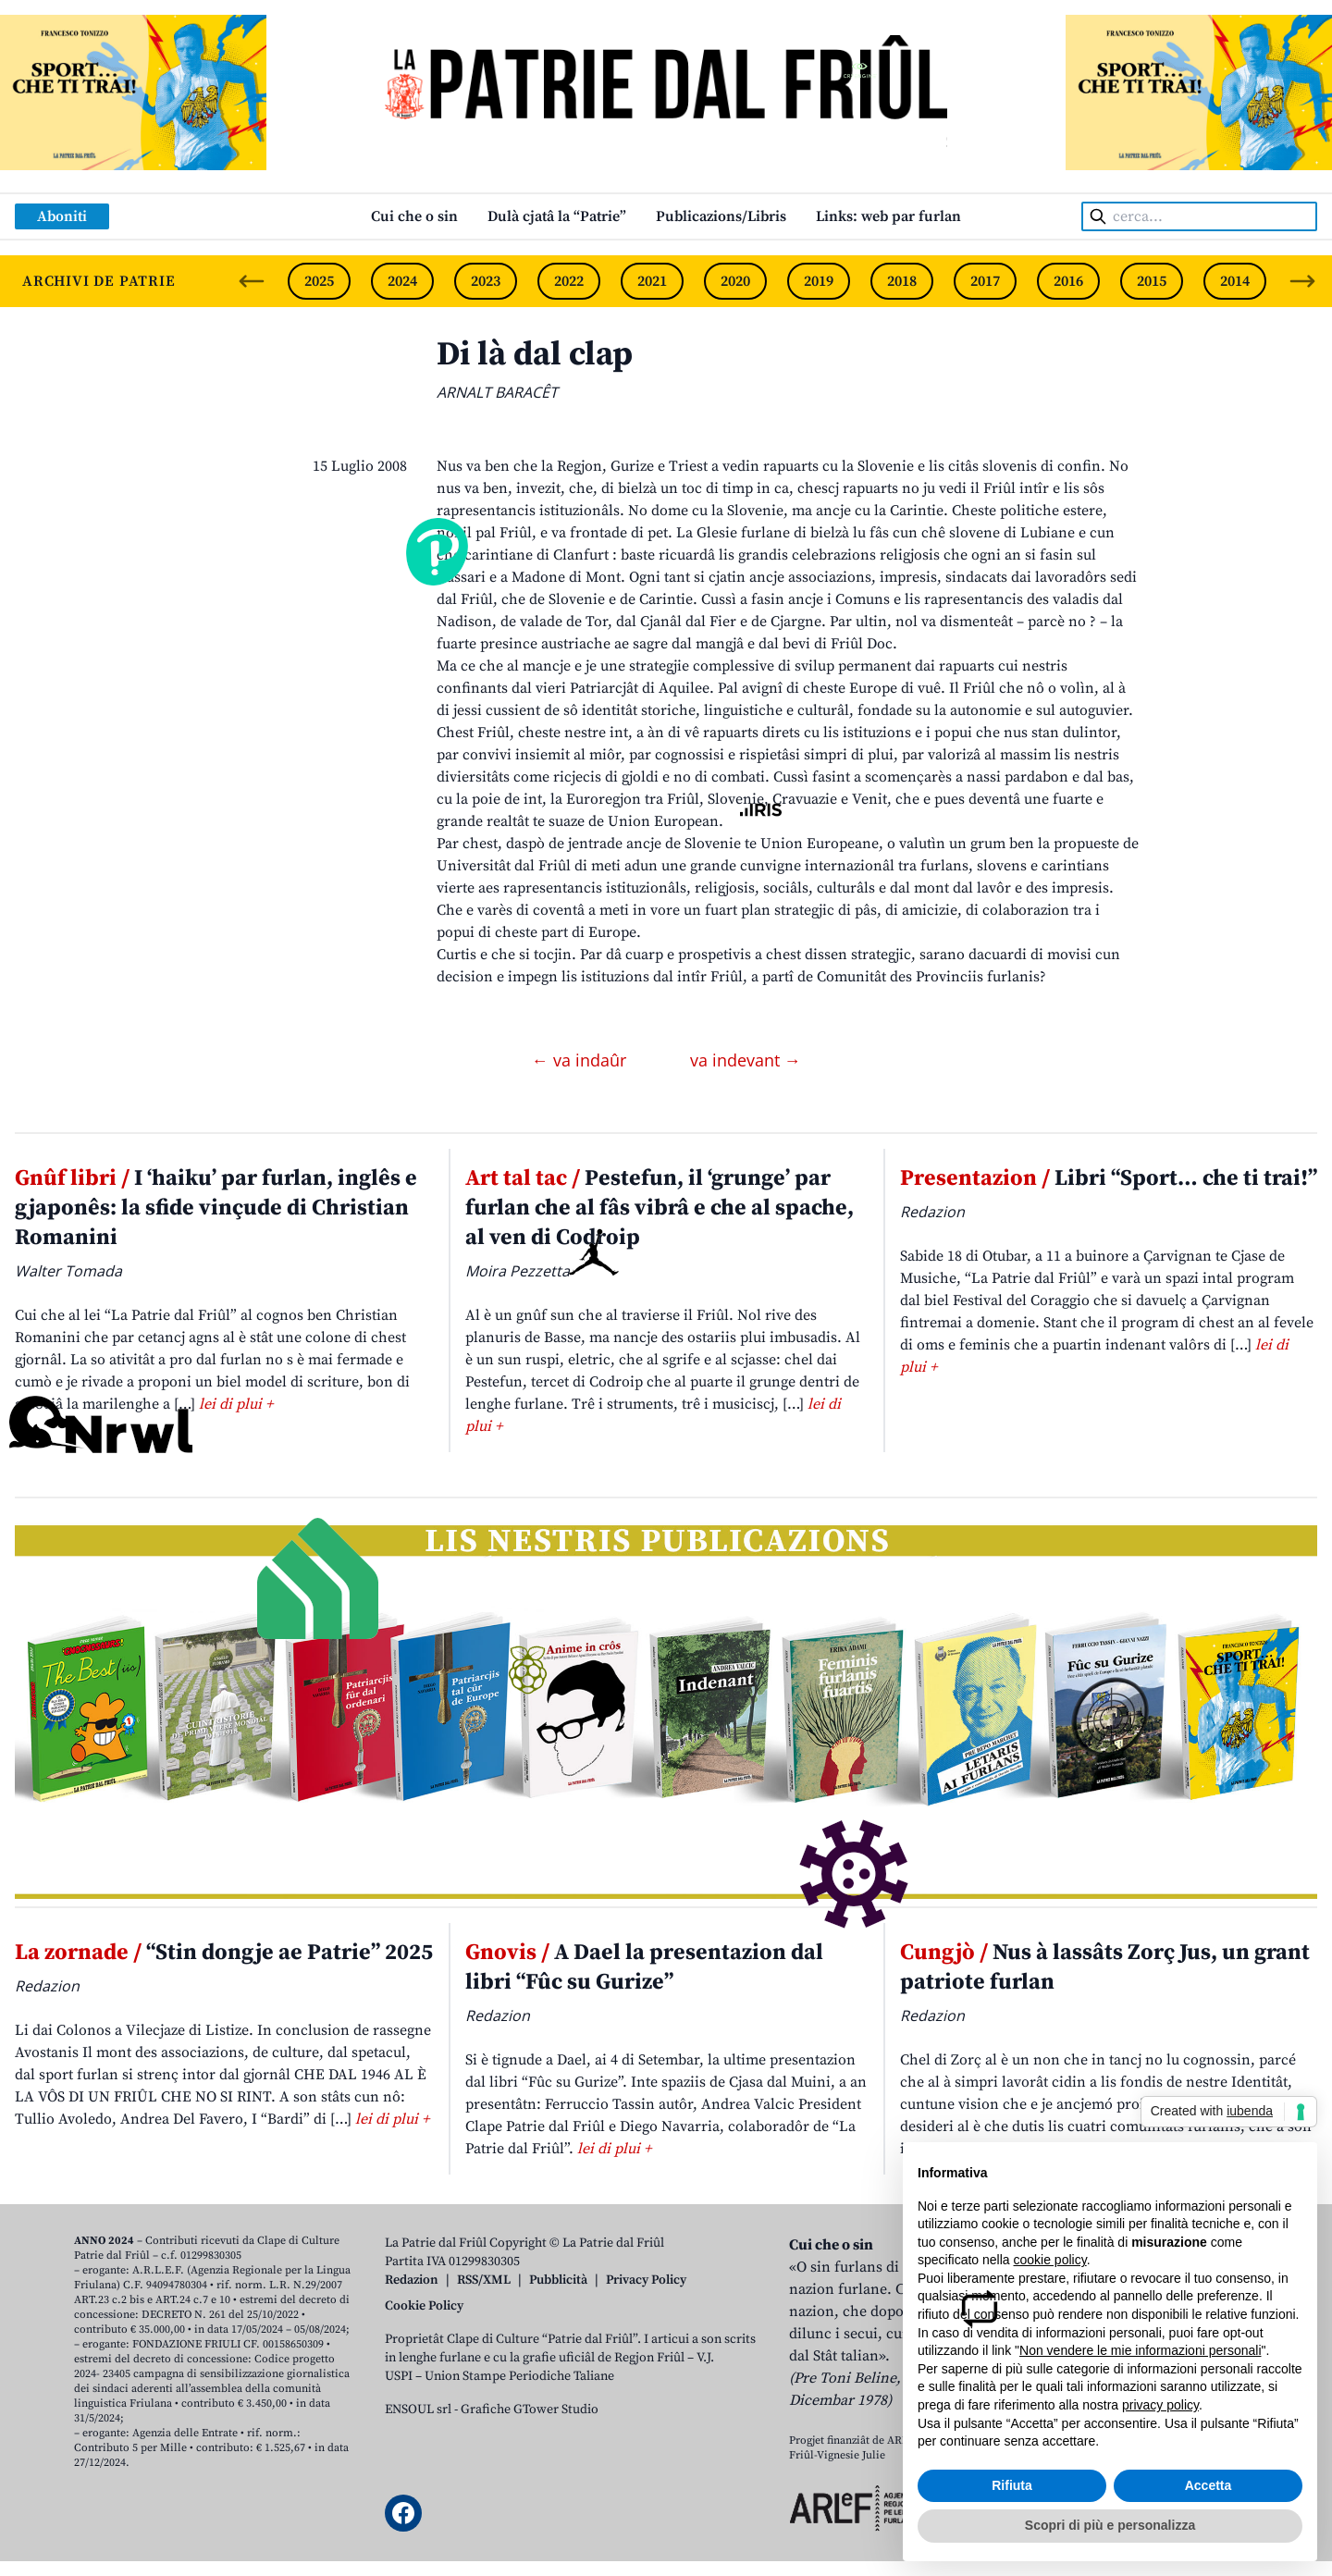 The width and height of the screenshot is (1332, 2576). What do you see at coordinates (317, 1578) in the screenshot?
I see `open the kasa smart home app` at bounding box center [317, 1578].